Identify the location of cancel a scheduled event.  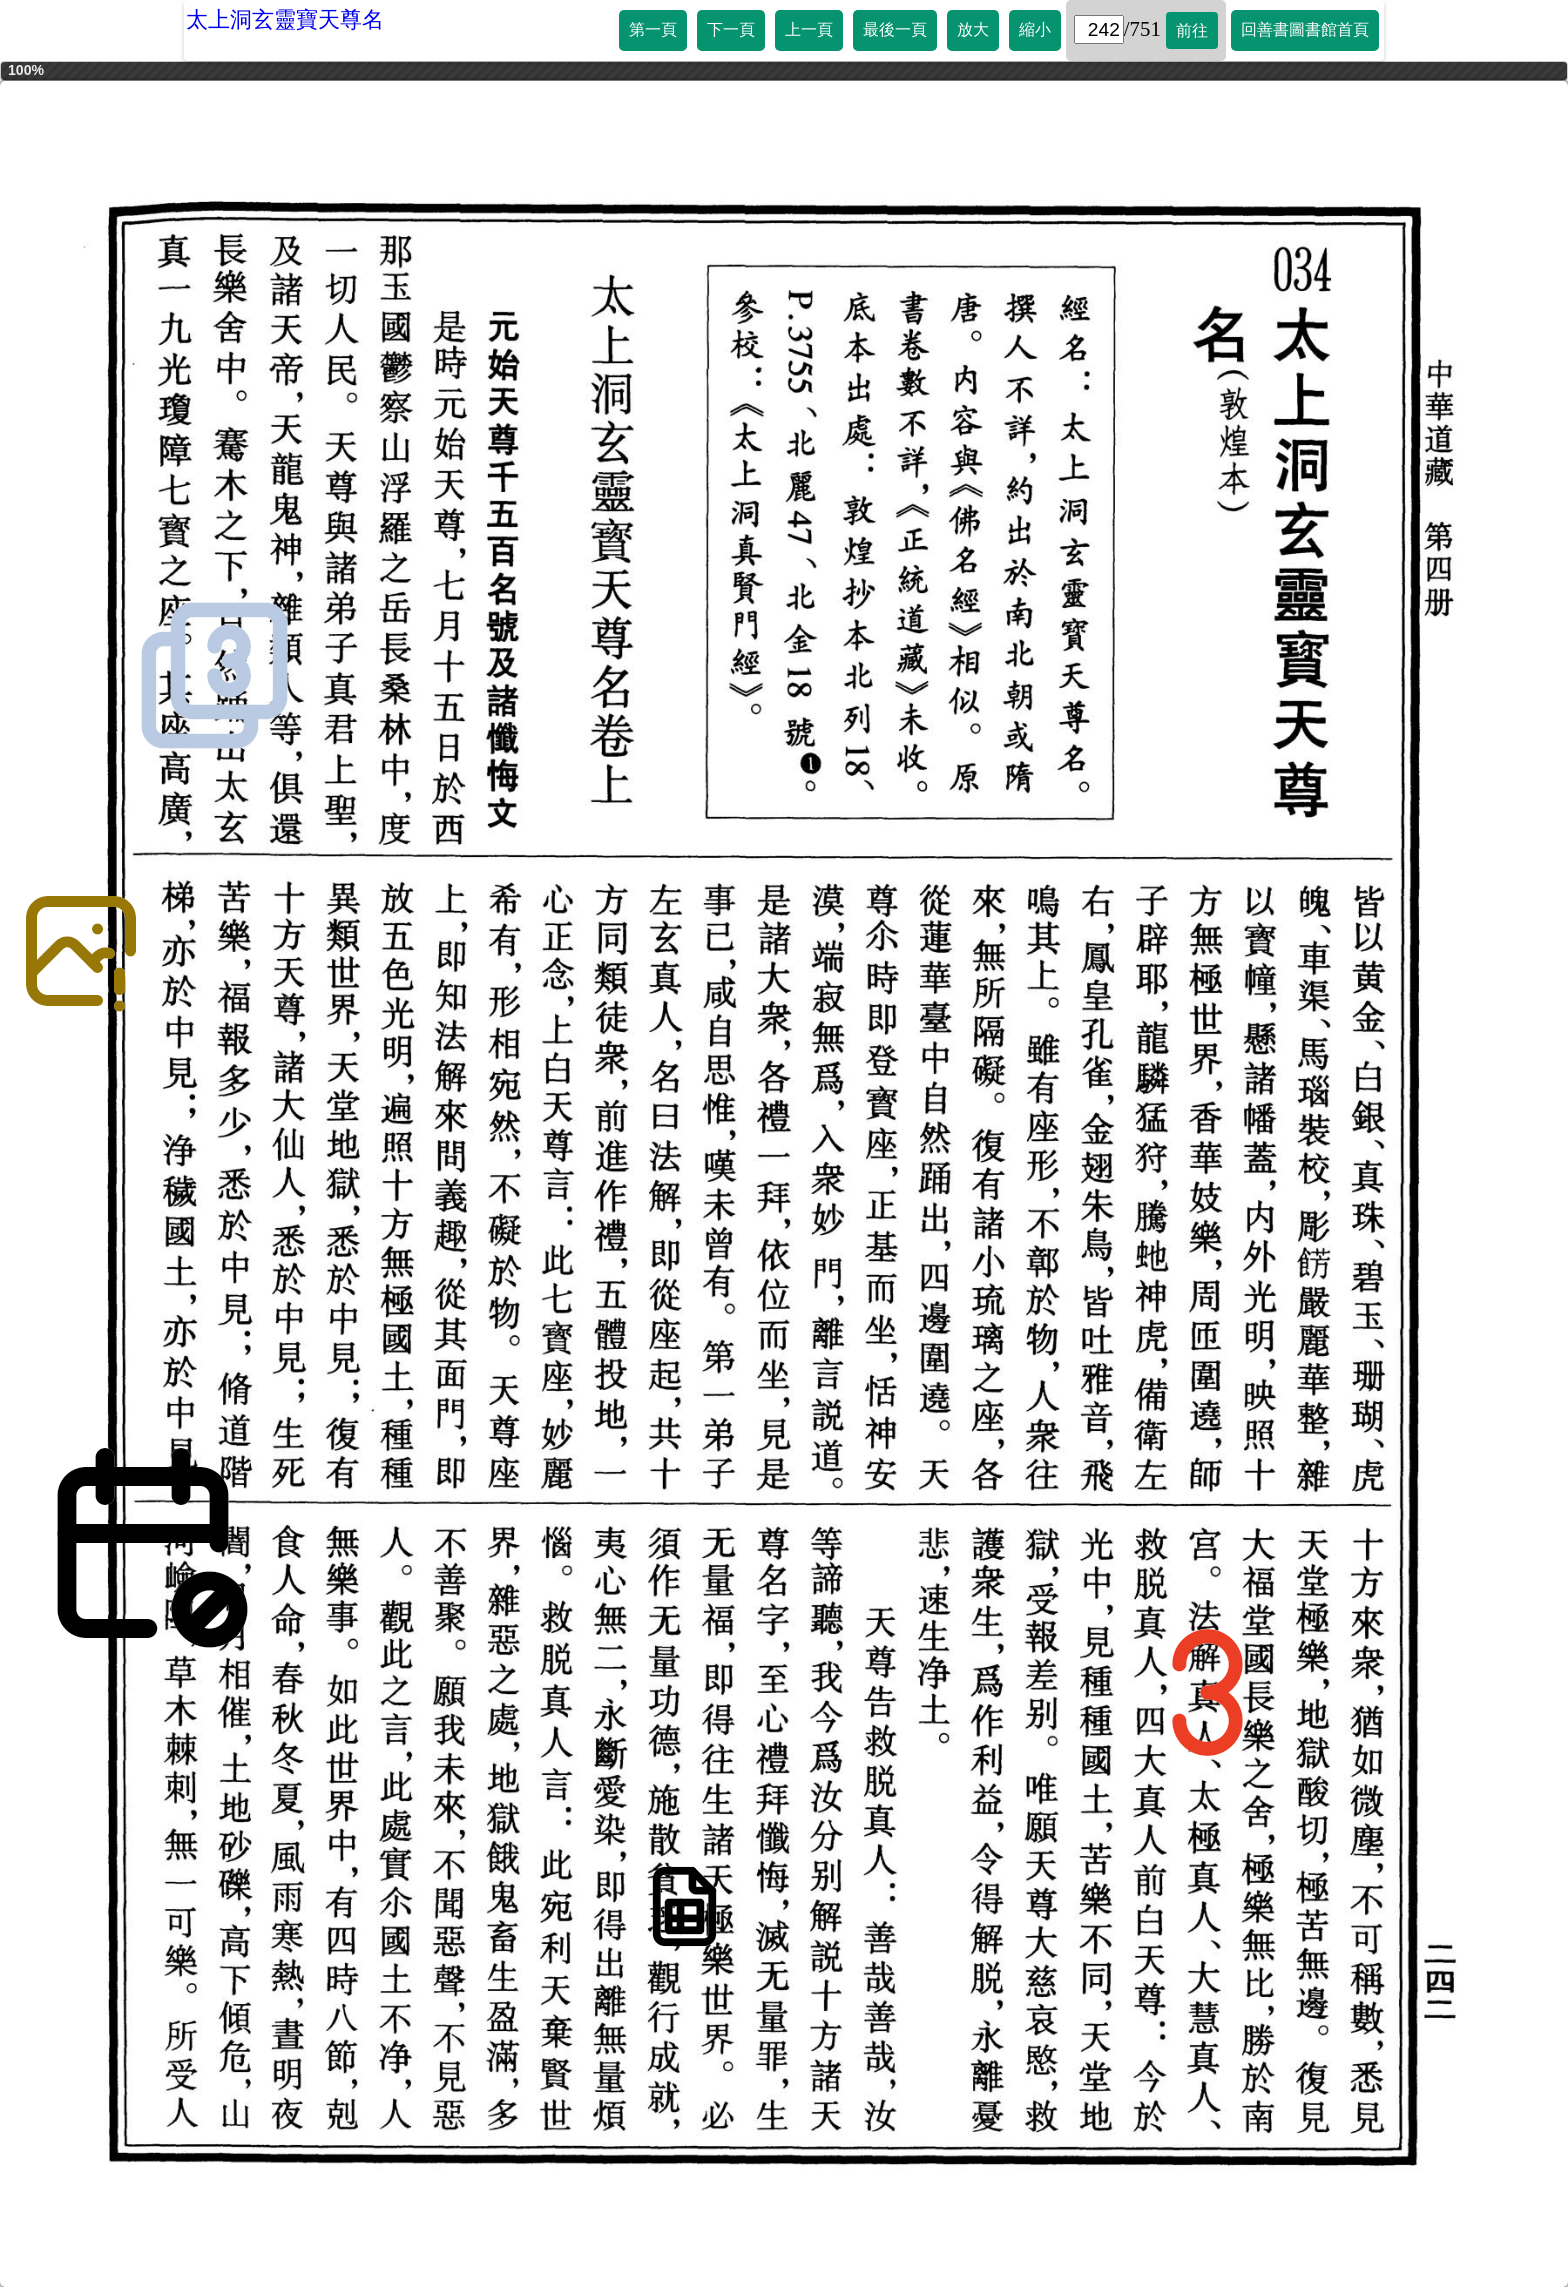
(143, 1543).